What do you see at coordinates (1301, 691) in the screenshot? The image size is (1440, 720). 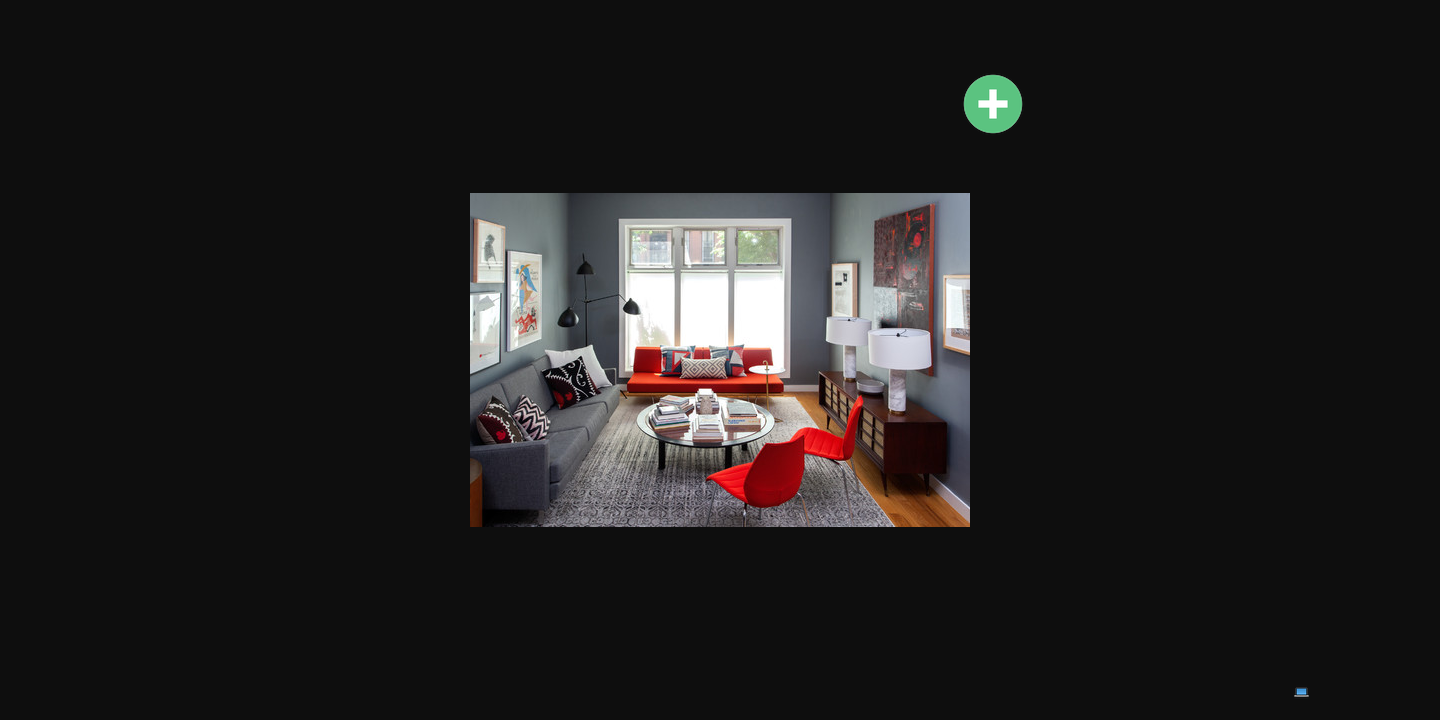 I see `indicates this macbook pro in system preferences` at bounding box center [1301, 691].